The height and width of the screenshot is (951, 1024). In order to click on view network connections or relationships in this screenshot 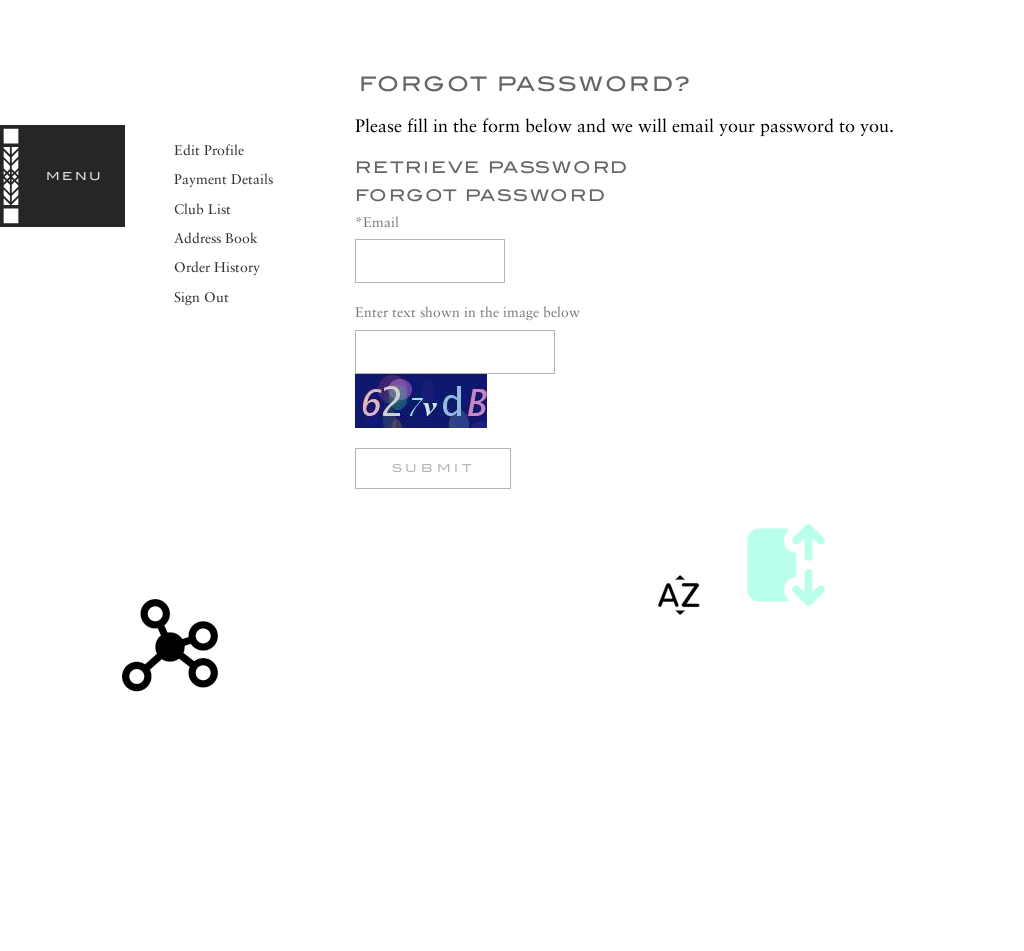, I will do `click(170, 647)`.